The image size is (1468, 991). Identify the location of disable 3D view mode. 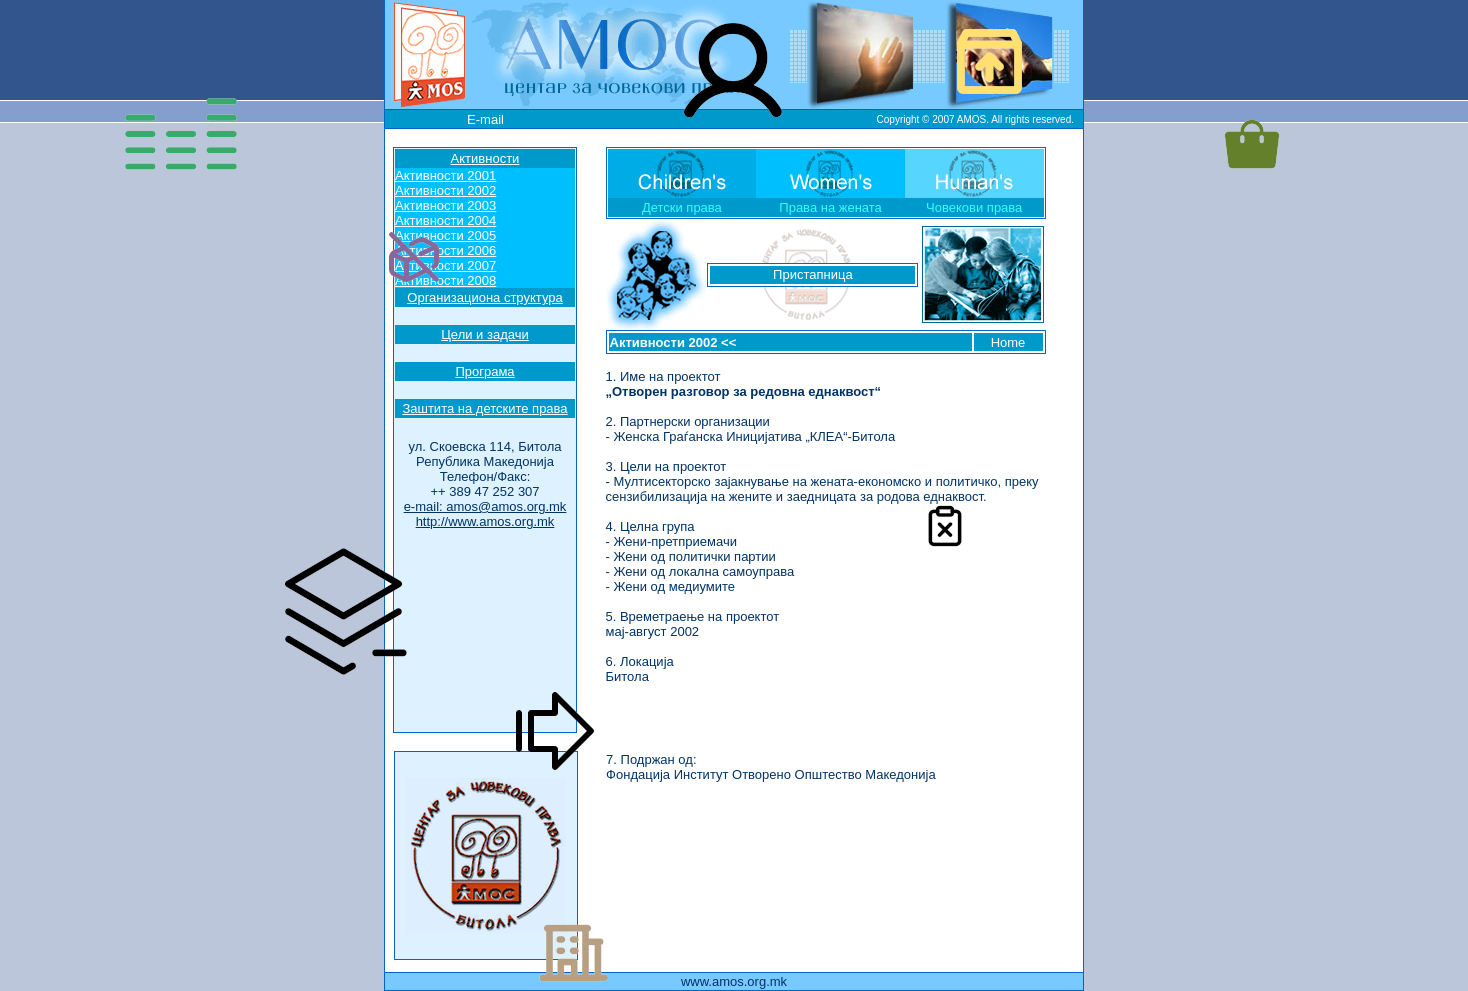
(414, 257).